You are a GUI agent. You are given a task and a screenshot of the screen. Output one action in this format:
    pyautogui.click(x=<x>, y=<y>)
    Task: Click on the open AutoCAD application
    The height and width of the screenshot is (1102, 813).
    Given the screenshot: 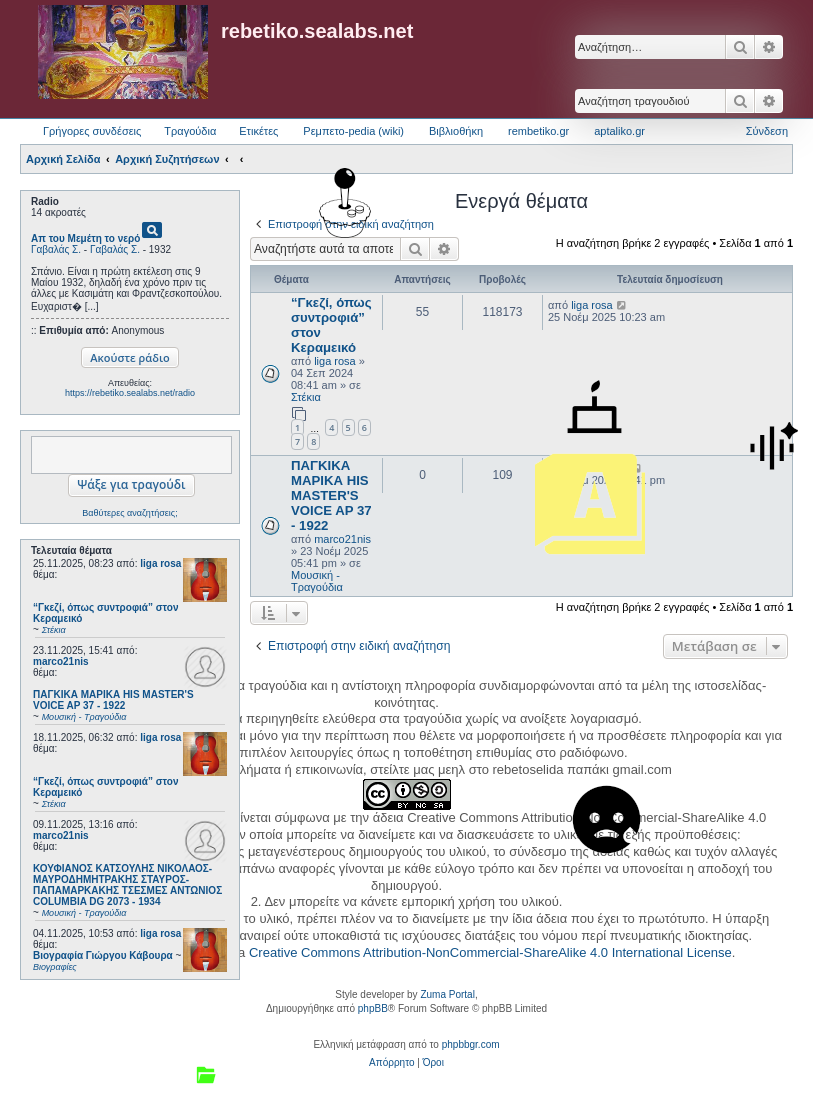 What is the action you would take?
    pyautogui.click(x=590, y=504)
    